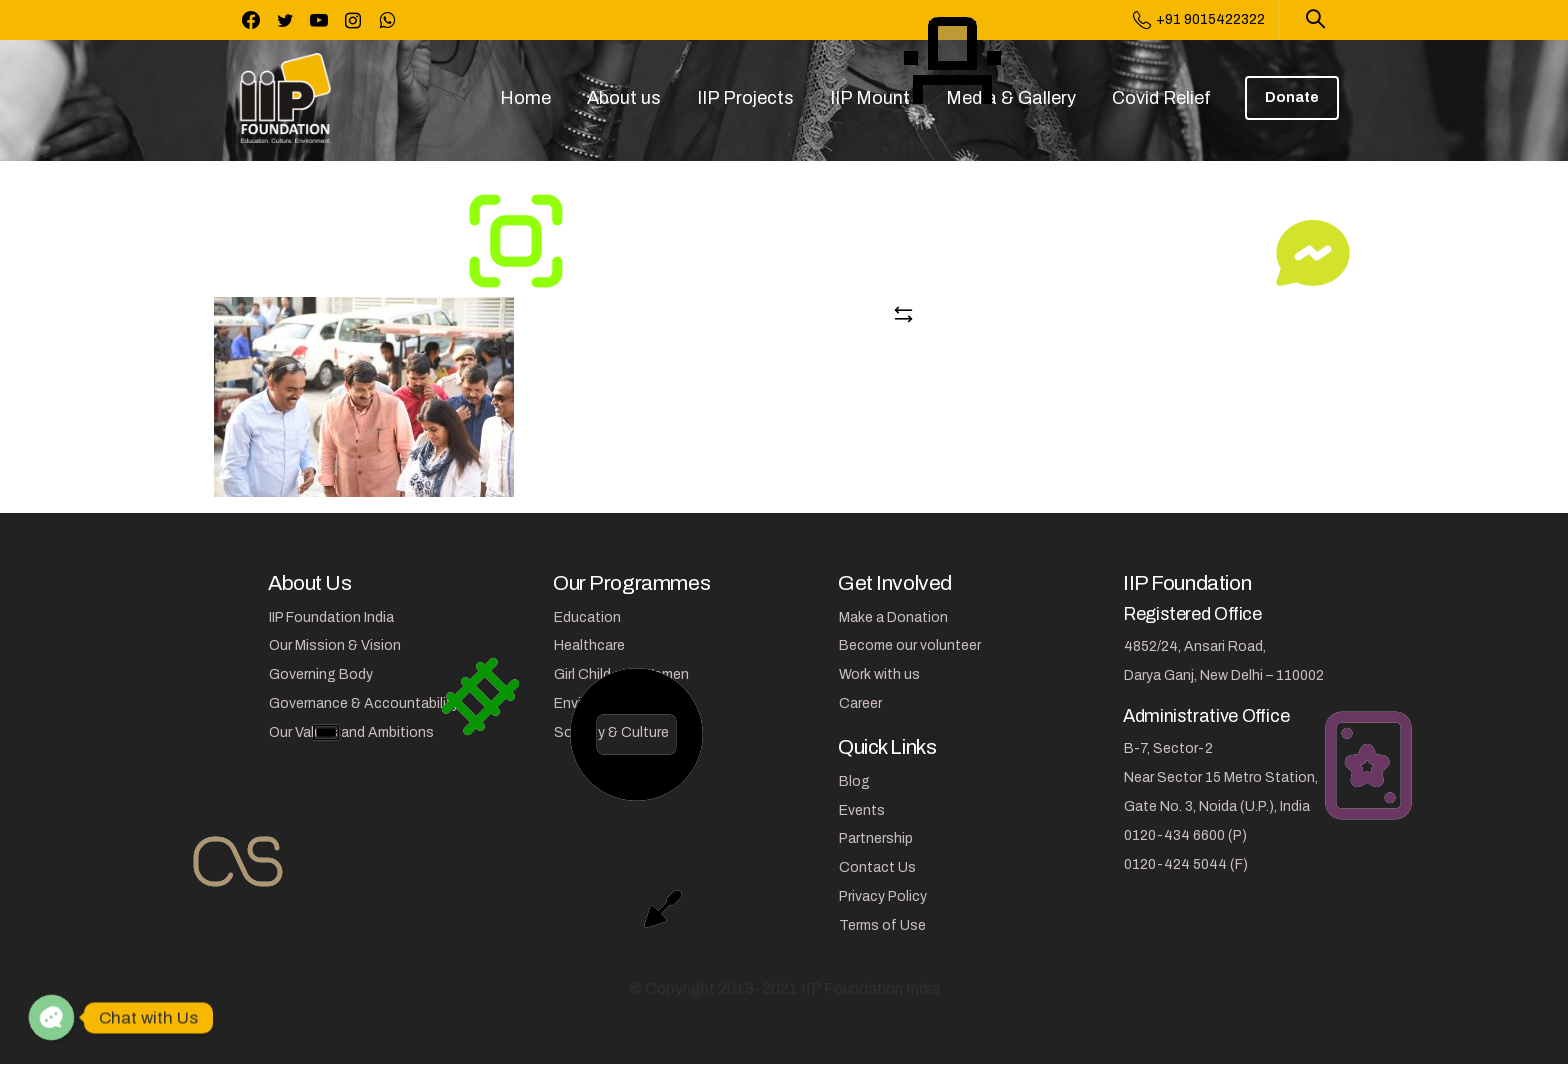  Describe the element at coordinates (662, 910) in the screenshot. I see `access gardening or landscaping tools` at that location.